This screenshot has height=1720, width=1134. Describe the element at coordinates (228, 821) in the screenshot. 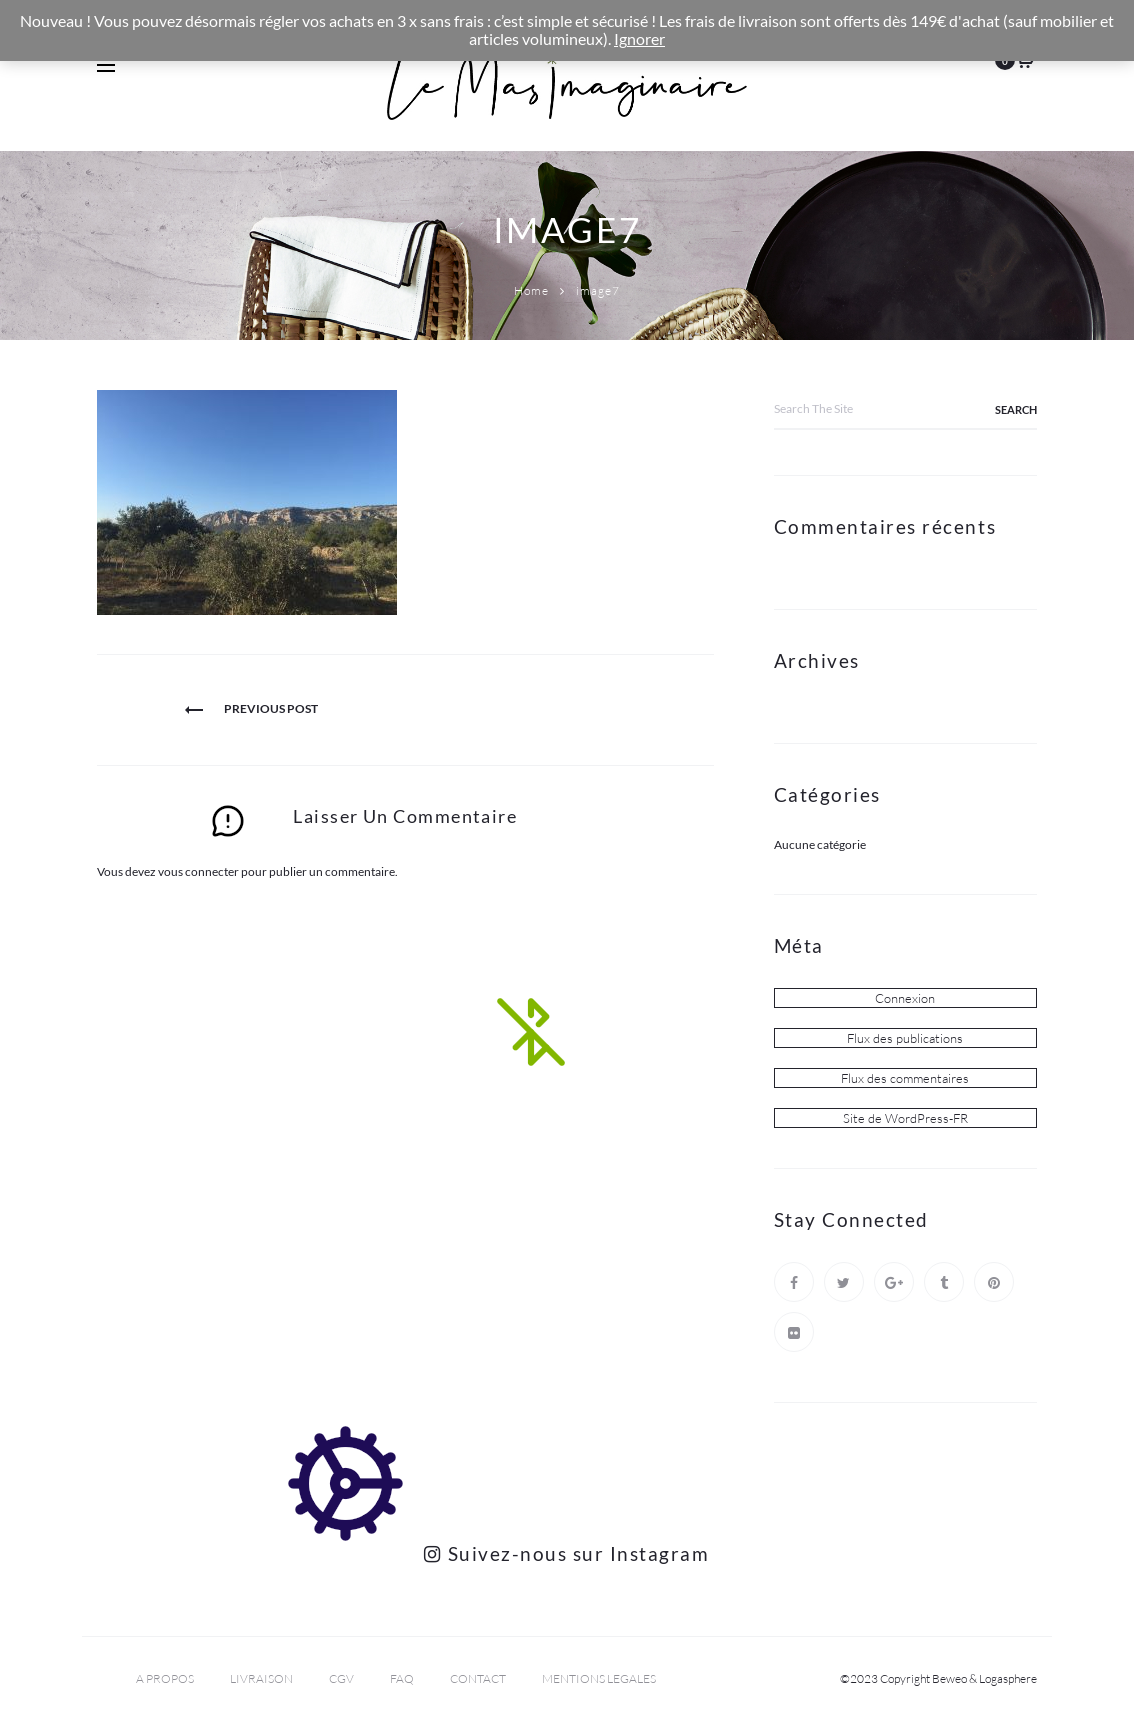

I see `message with a warning or alert` at that location.